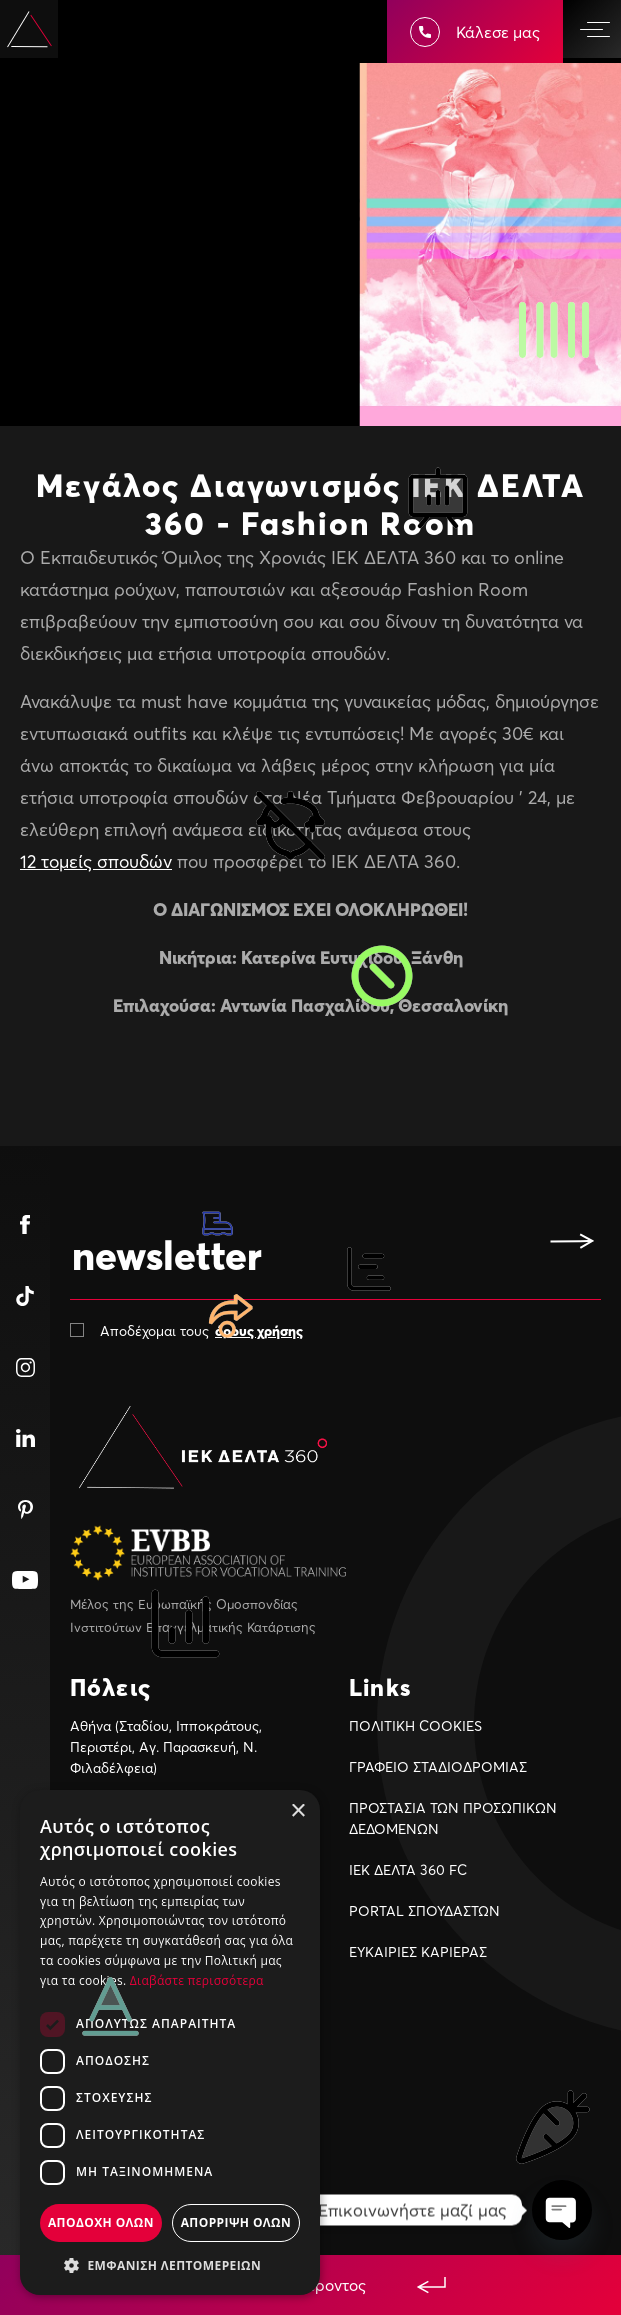 The width and height of the screenshot is (621, 2315). Describe the element at coordinates (110, 2007) in the screenshot. I see `apply underline formatting to text` at that location.